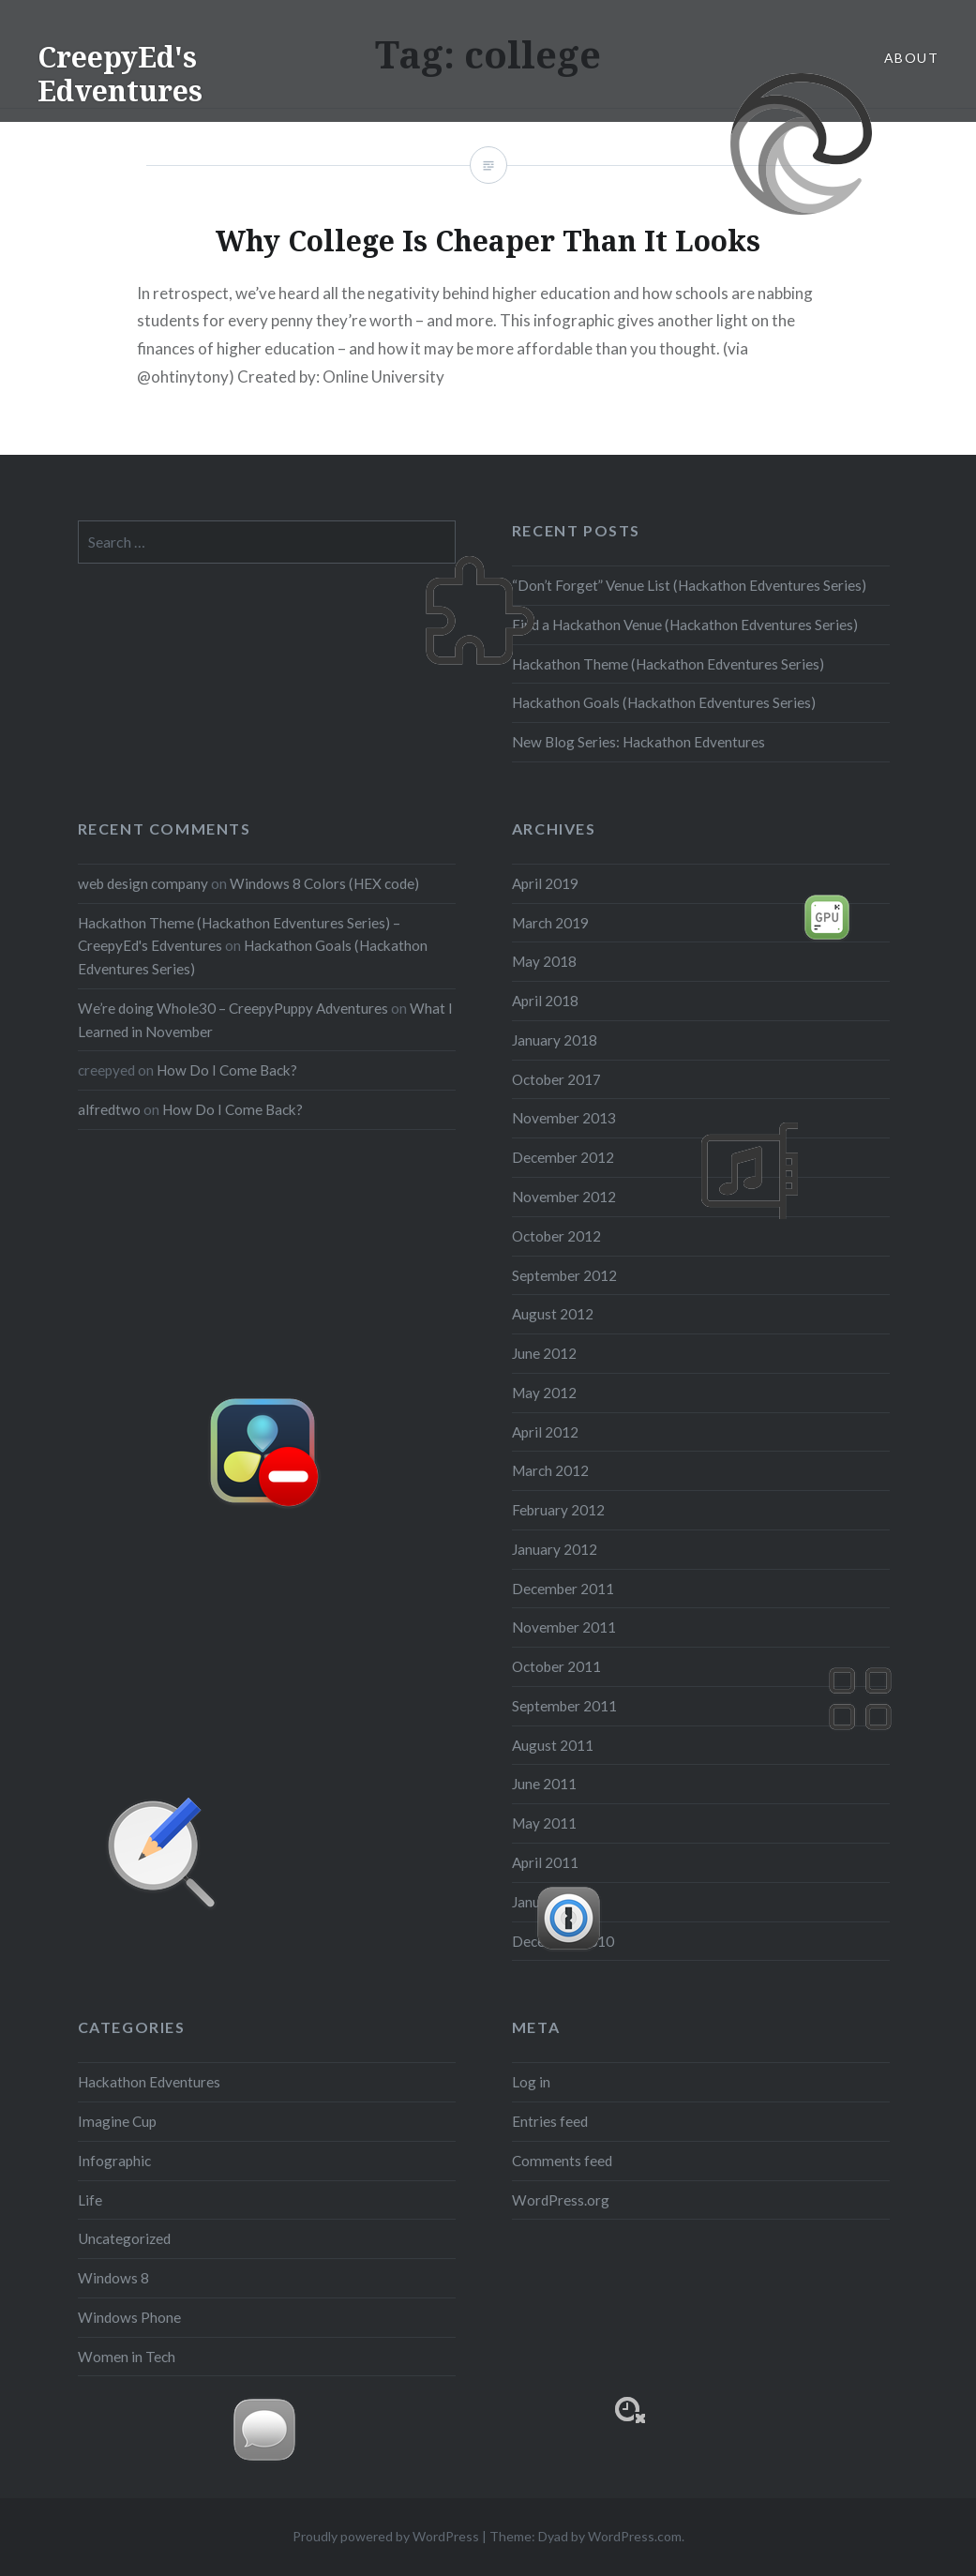  Describe the element at coordinates (749, 1170) in the screenshot. I see `access sound card or audio device settings` at that location.